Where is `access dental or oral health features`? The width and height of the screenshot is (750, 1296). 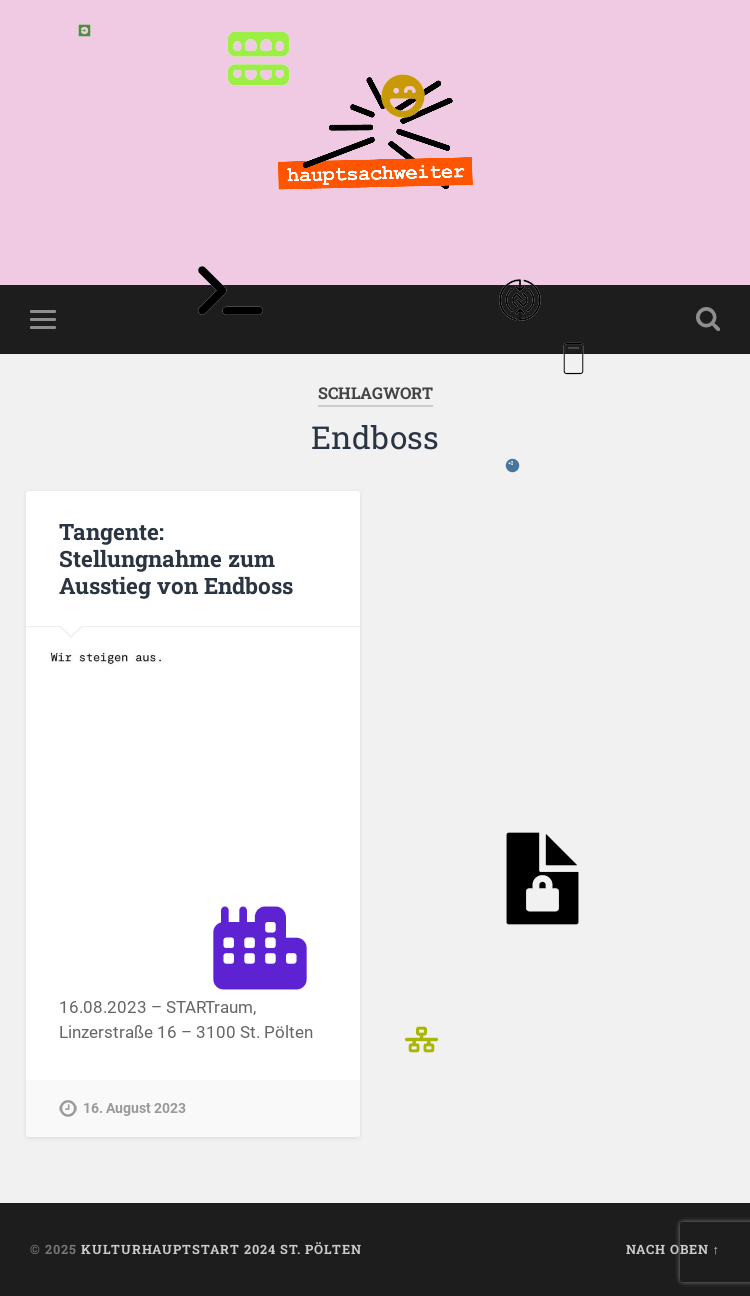
access dental or oral health features is located at coordinates (258, 58).